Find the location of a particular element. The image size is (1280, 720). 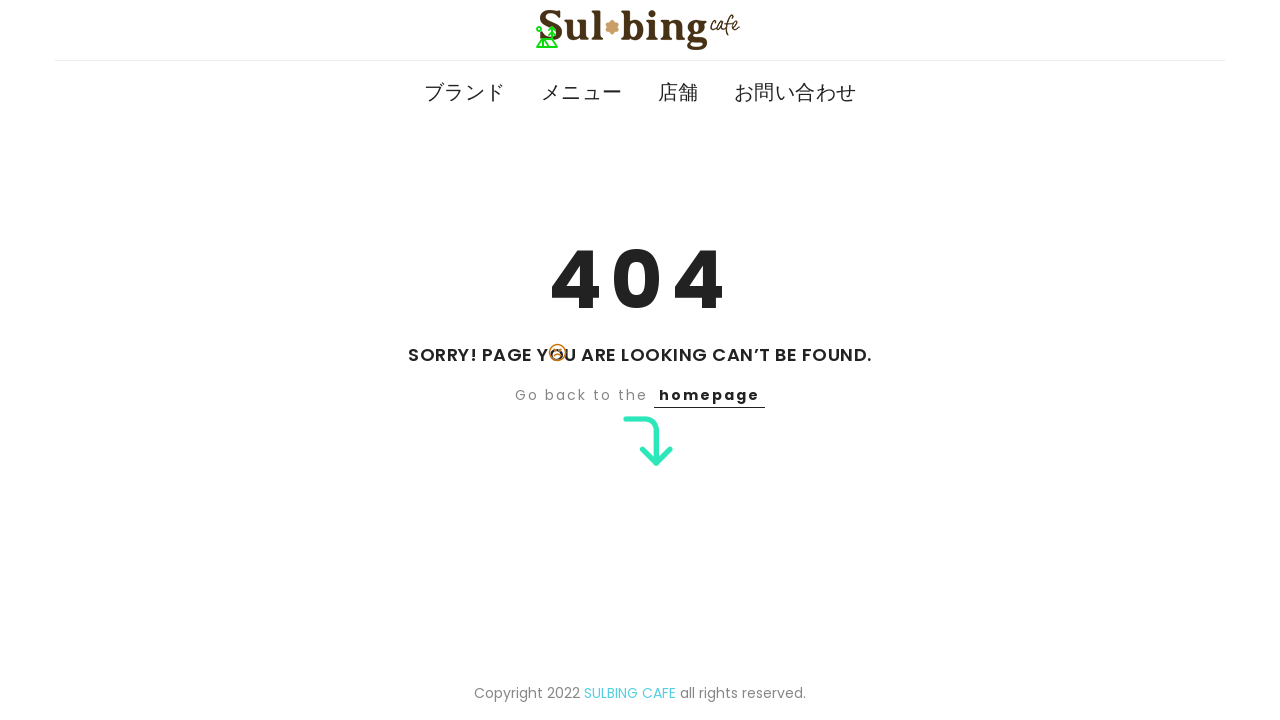

react with anger to a post or message is located at coordinates (557, 352).